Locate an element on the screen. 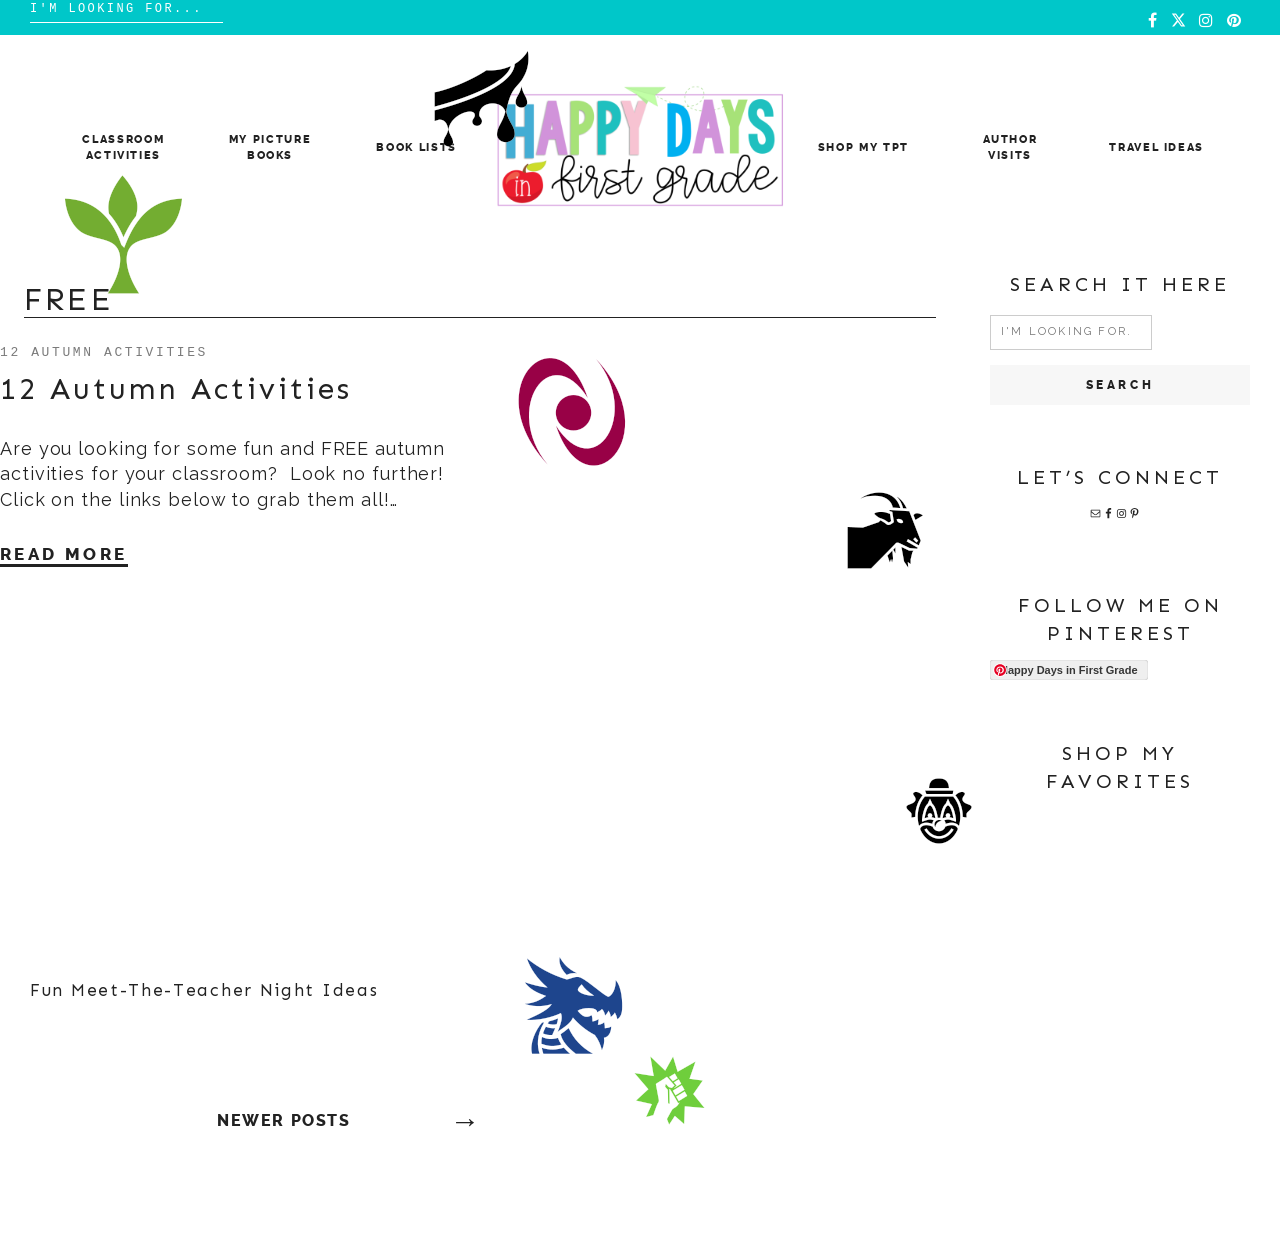  represents Capricorn zodiac sign is located at coordinates (887, 529).